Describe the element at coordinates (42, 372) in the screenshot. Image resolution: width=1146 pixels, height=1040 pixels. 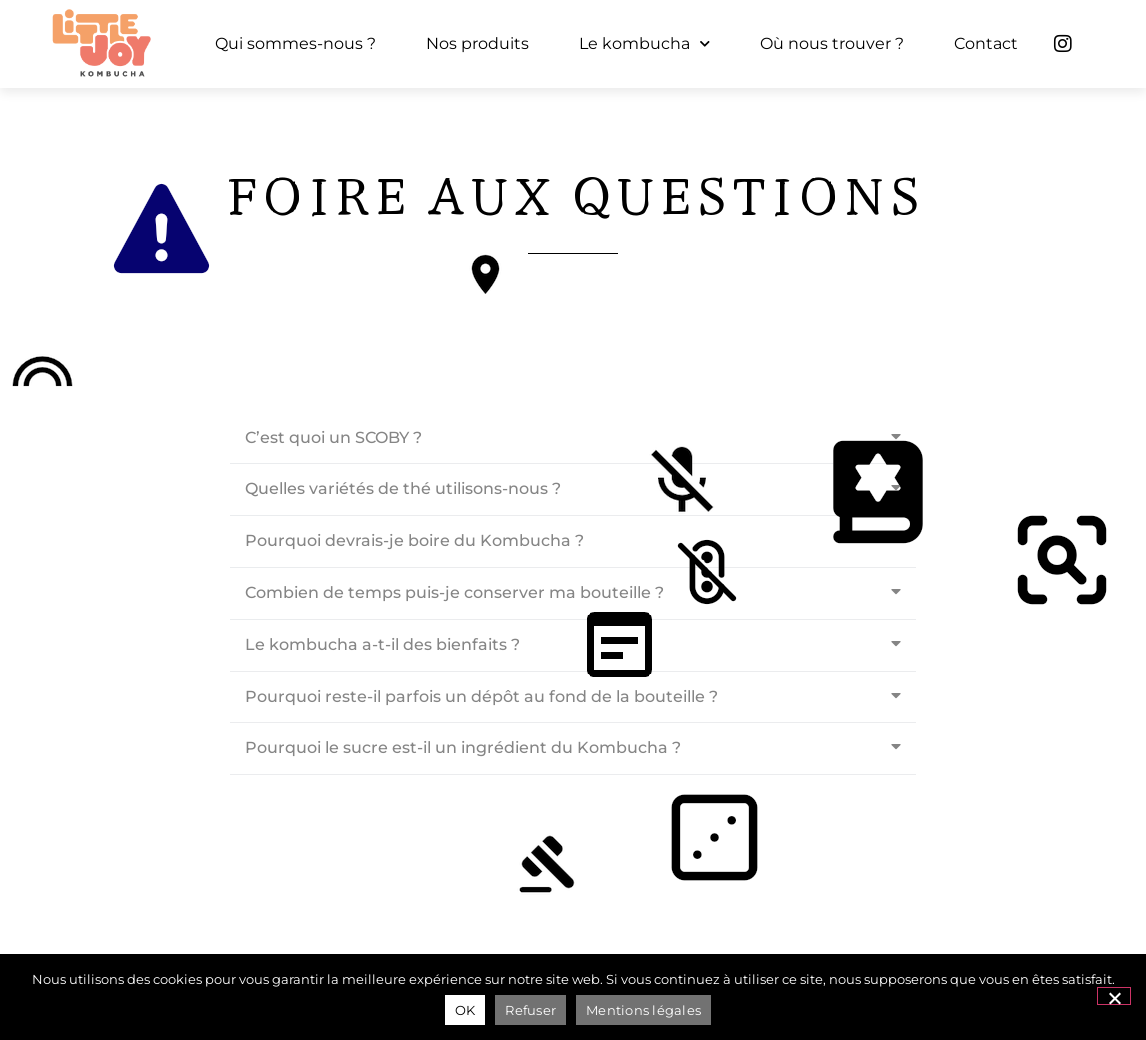
I see `access photo filters or visual effects` at that location.